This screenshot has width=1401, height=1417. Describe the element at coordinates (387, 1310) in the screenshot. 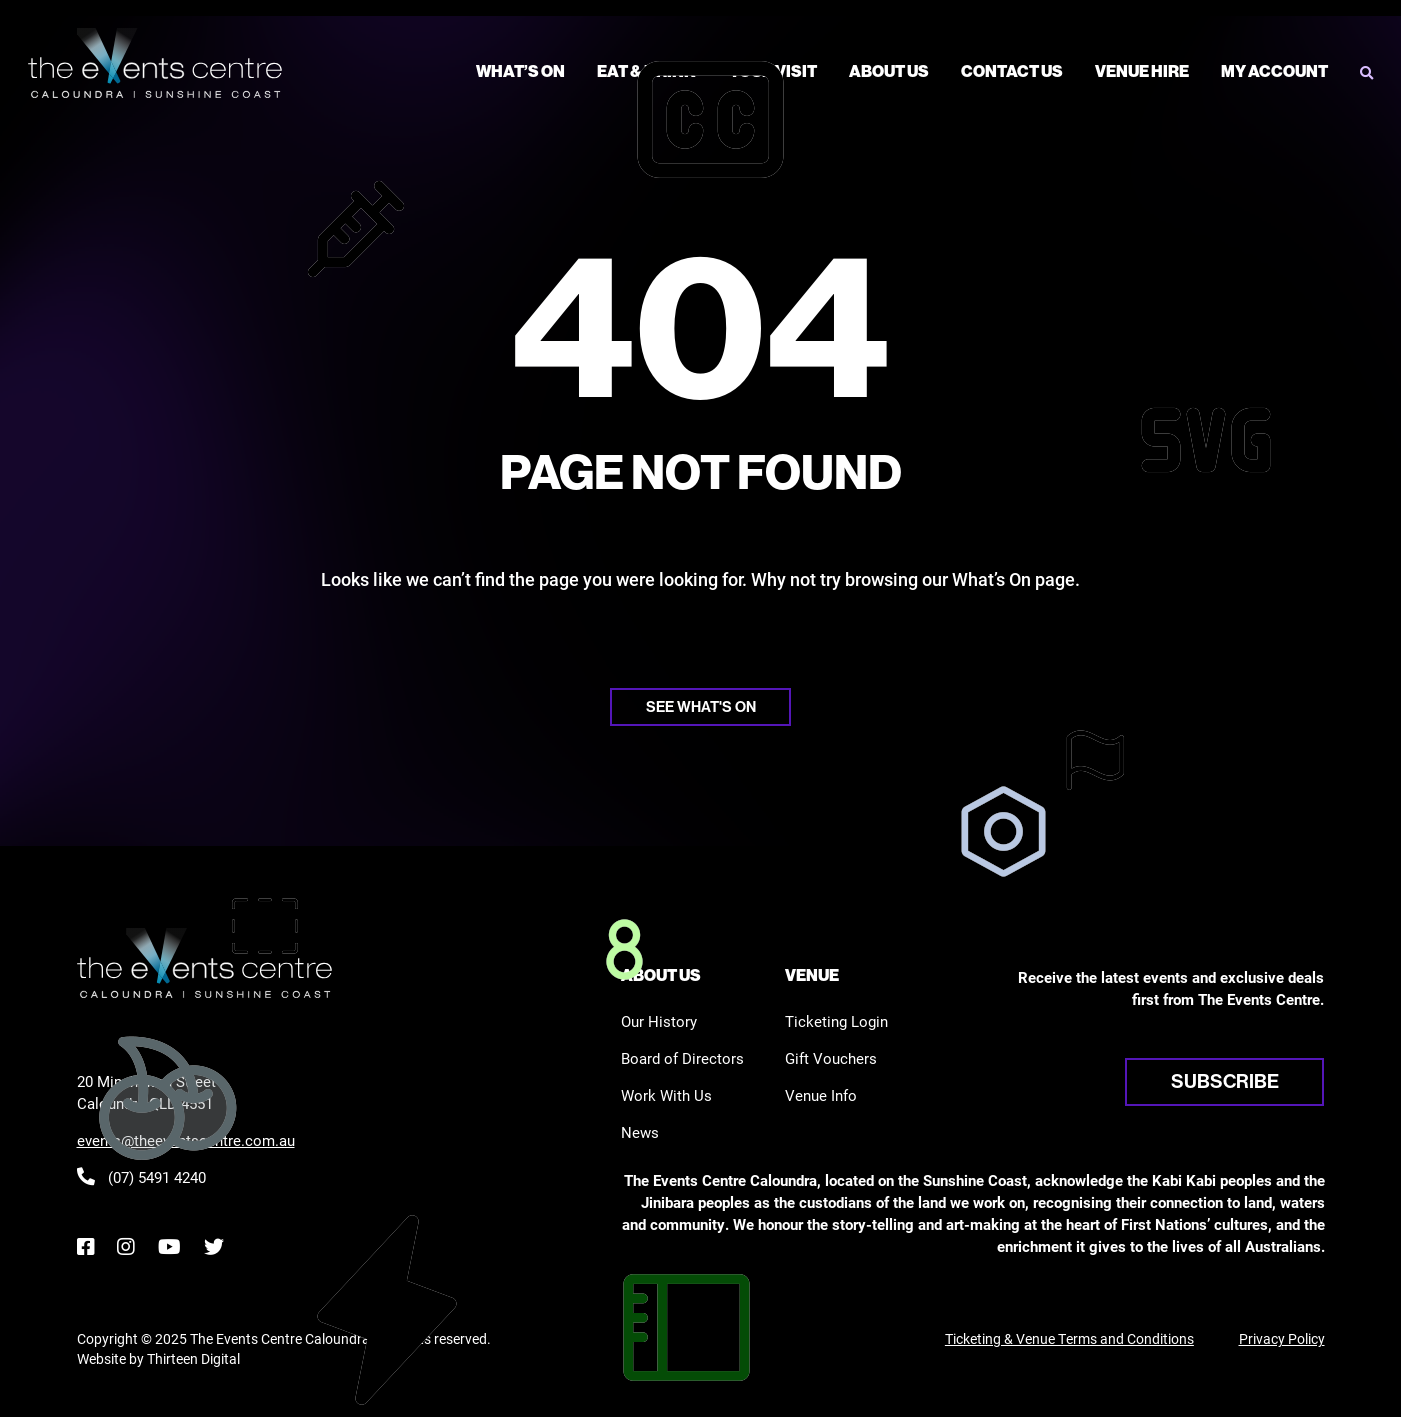

I see `indicates fast or instant action` at that location.